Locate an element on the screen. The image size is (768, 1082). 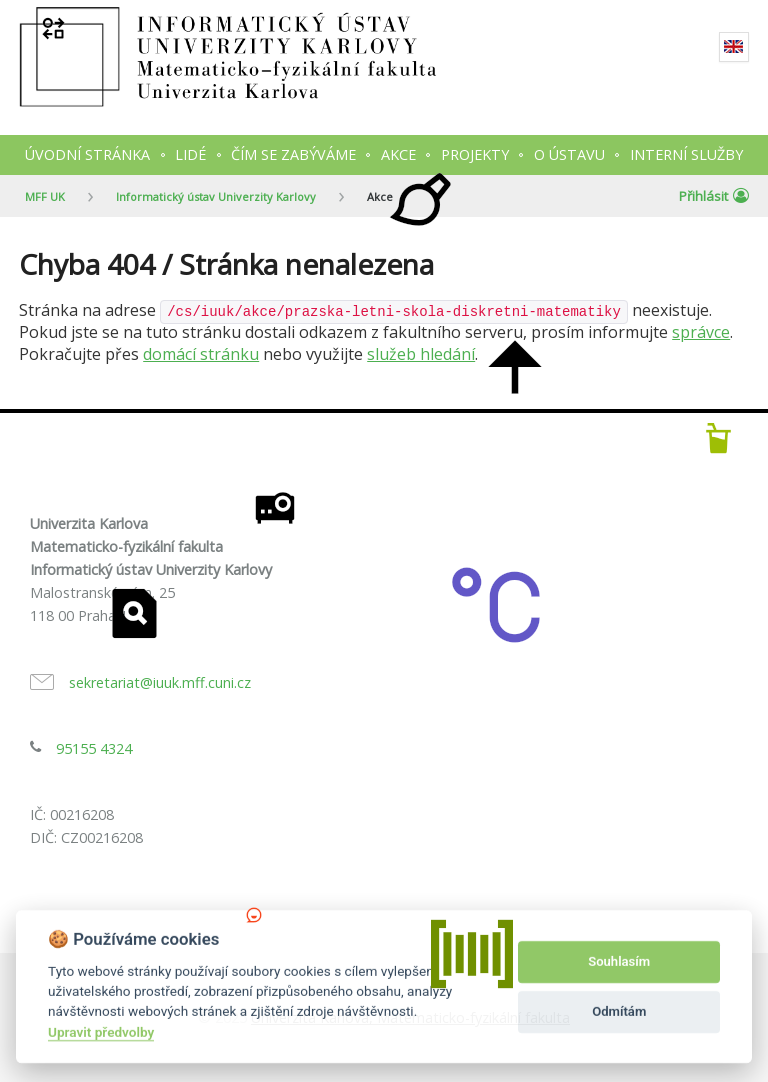
swap or exchange between two items is located at coordinates (53, 28).